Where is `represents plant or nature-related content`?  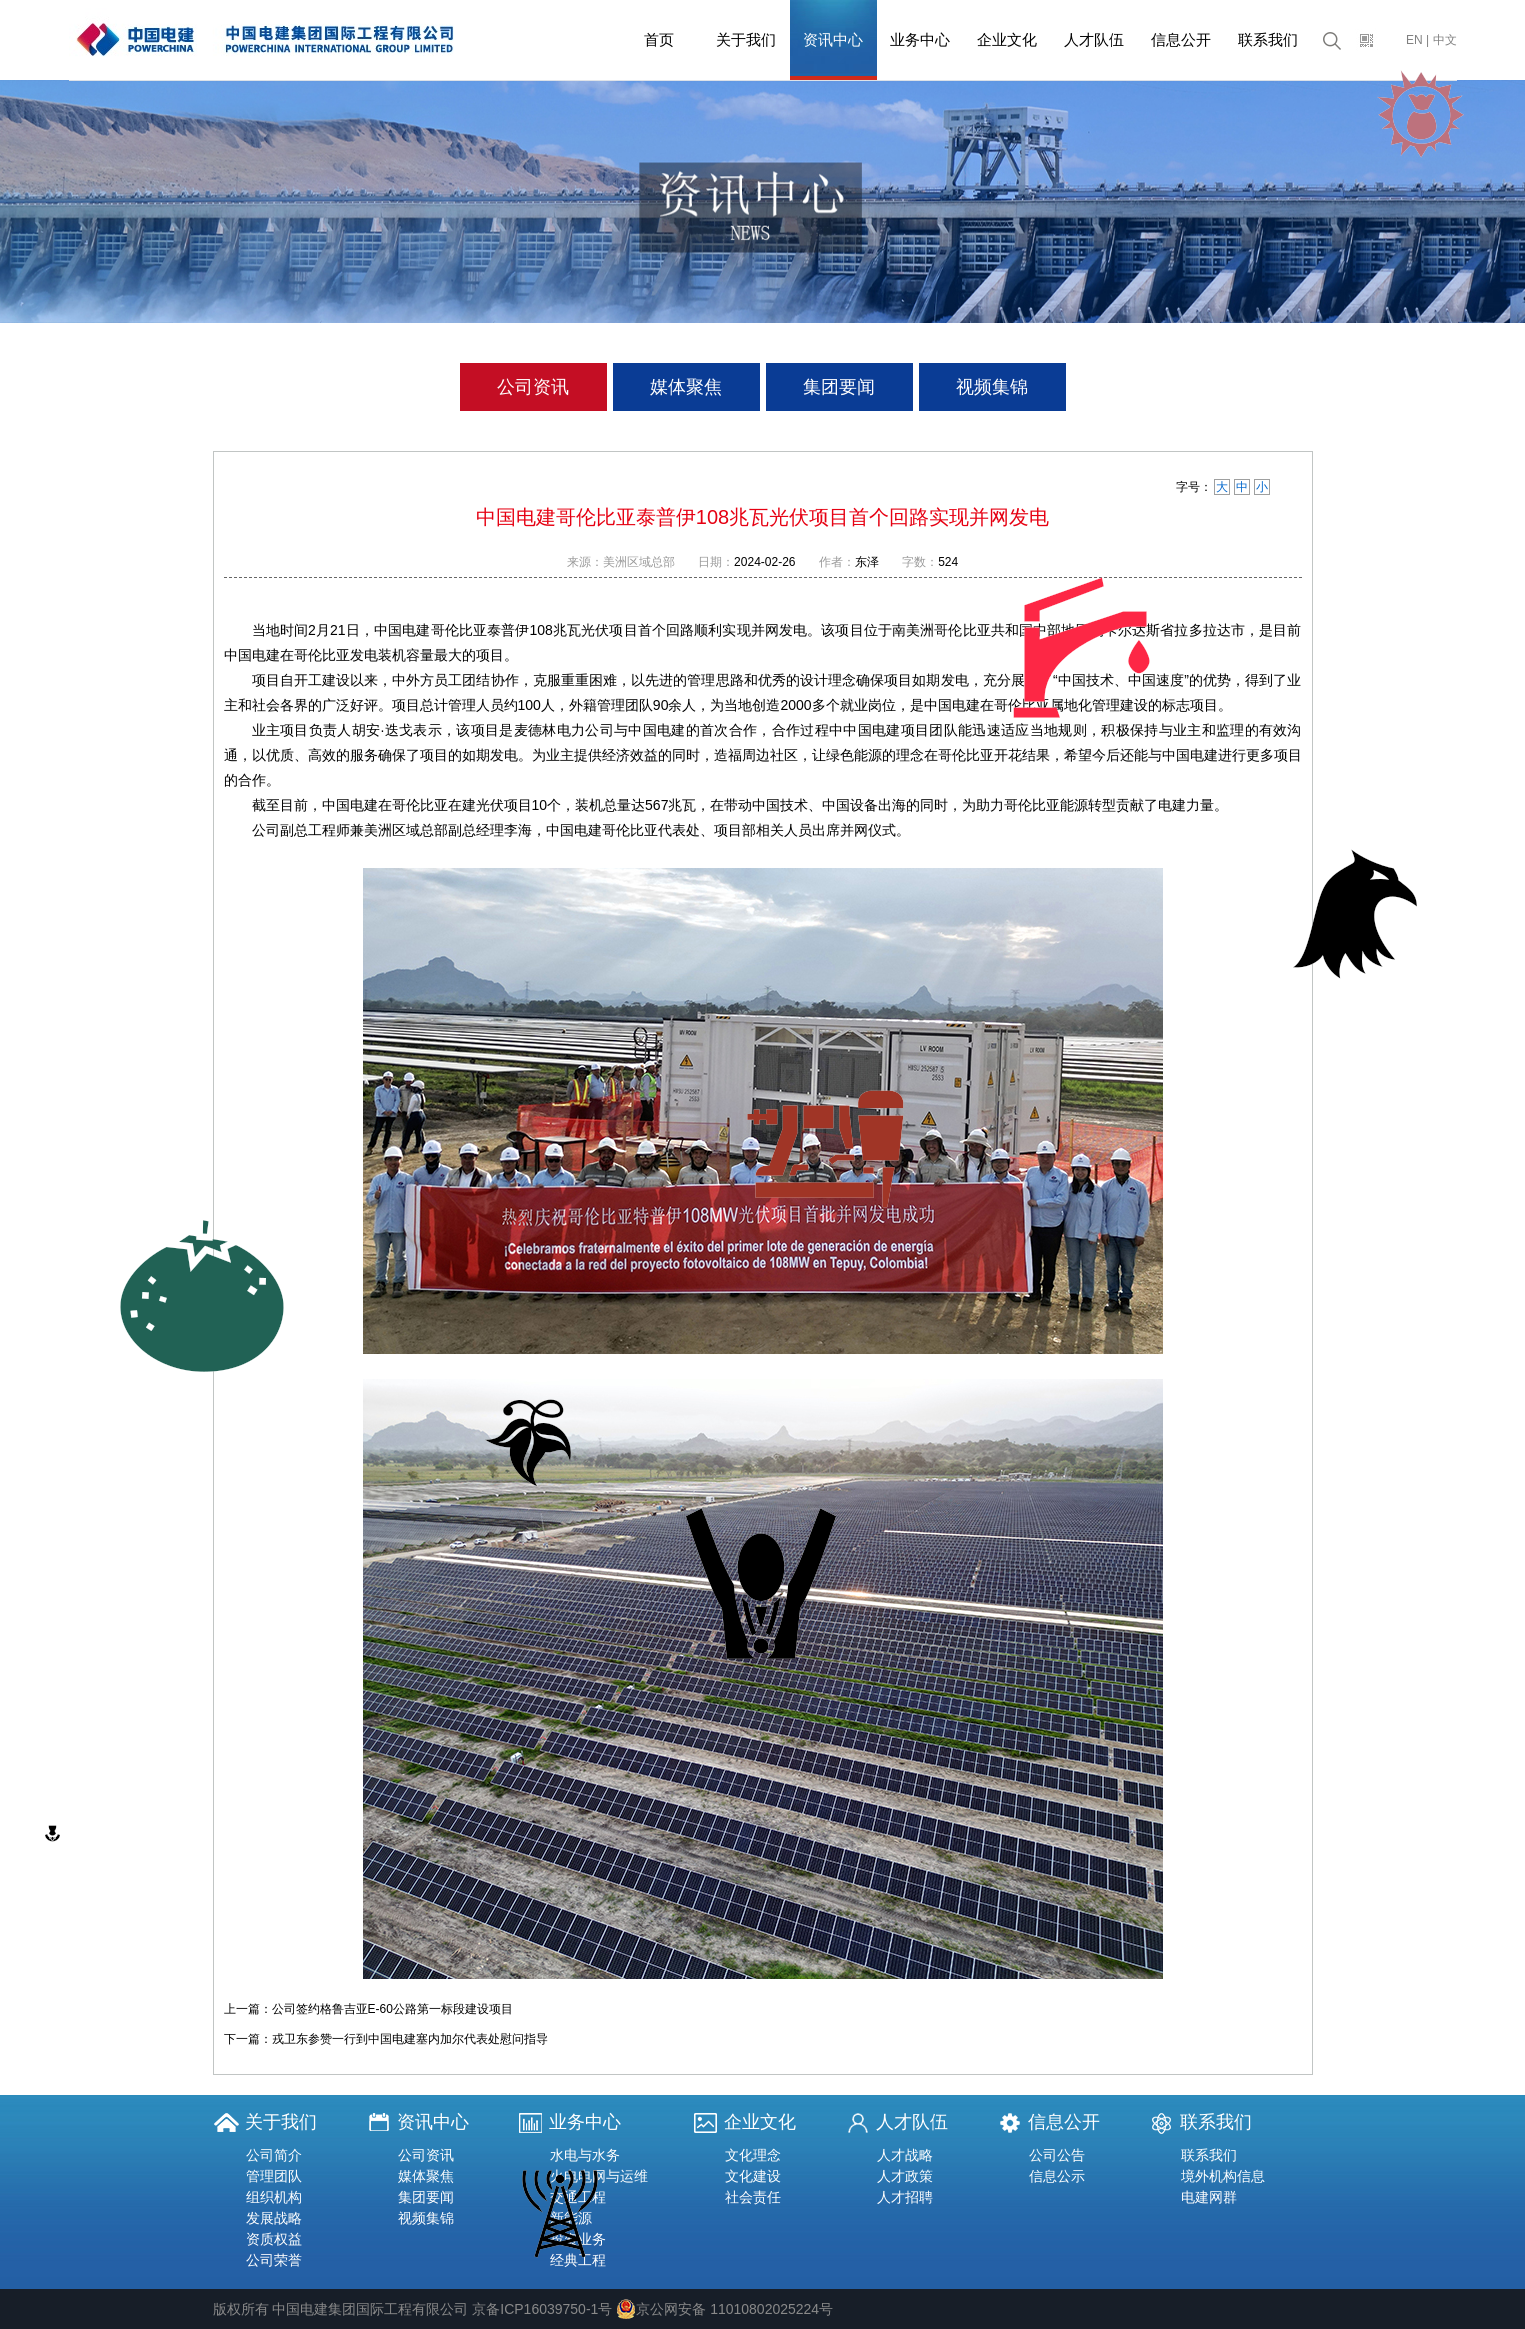 represents plant or nature-related content is located at coordinates (528, 1443).